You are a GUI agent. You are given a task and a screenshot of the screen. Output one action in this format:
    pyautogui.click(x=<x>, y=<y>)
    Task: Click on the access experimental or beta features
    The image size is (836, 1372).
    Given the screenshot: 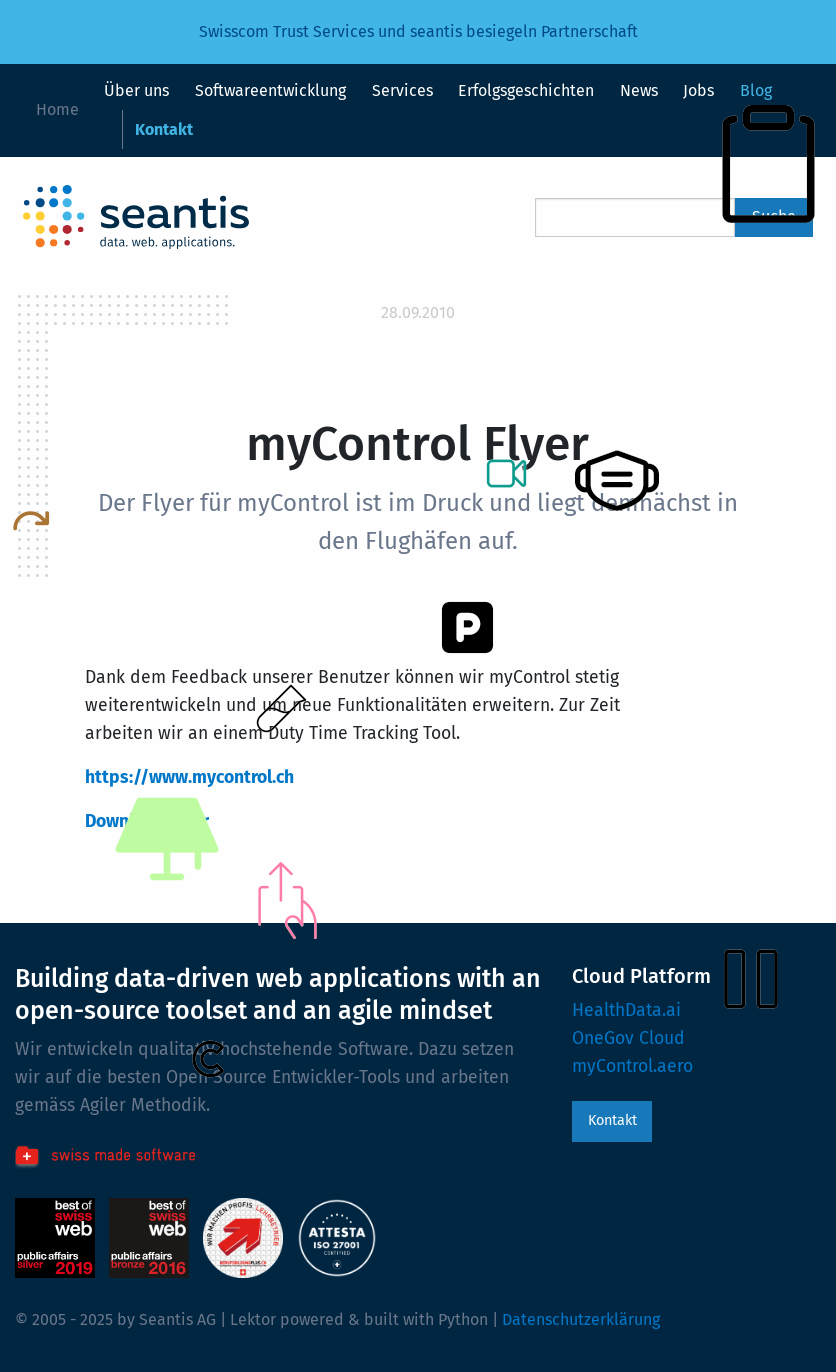 What is the action you would take?
    pyautogui.click(x=280, y=708)
    